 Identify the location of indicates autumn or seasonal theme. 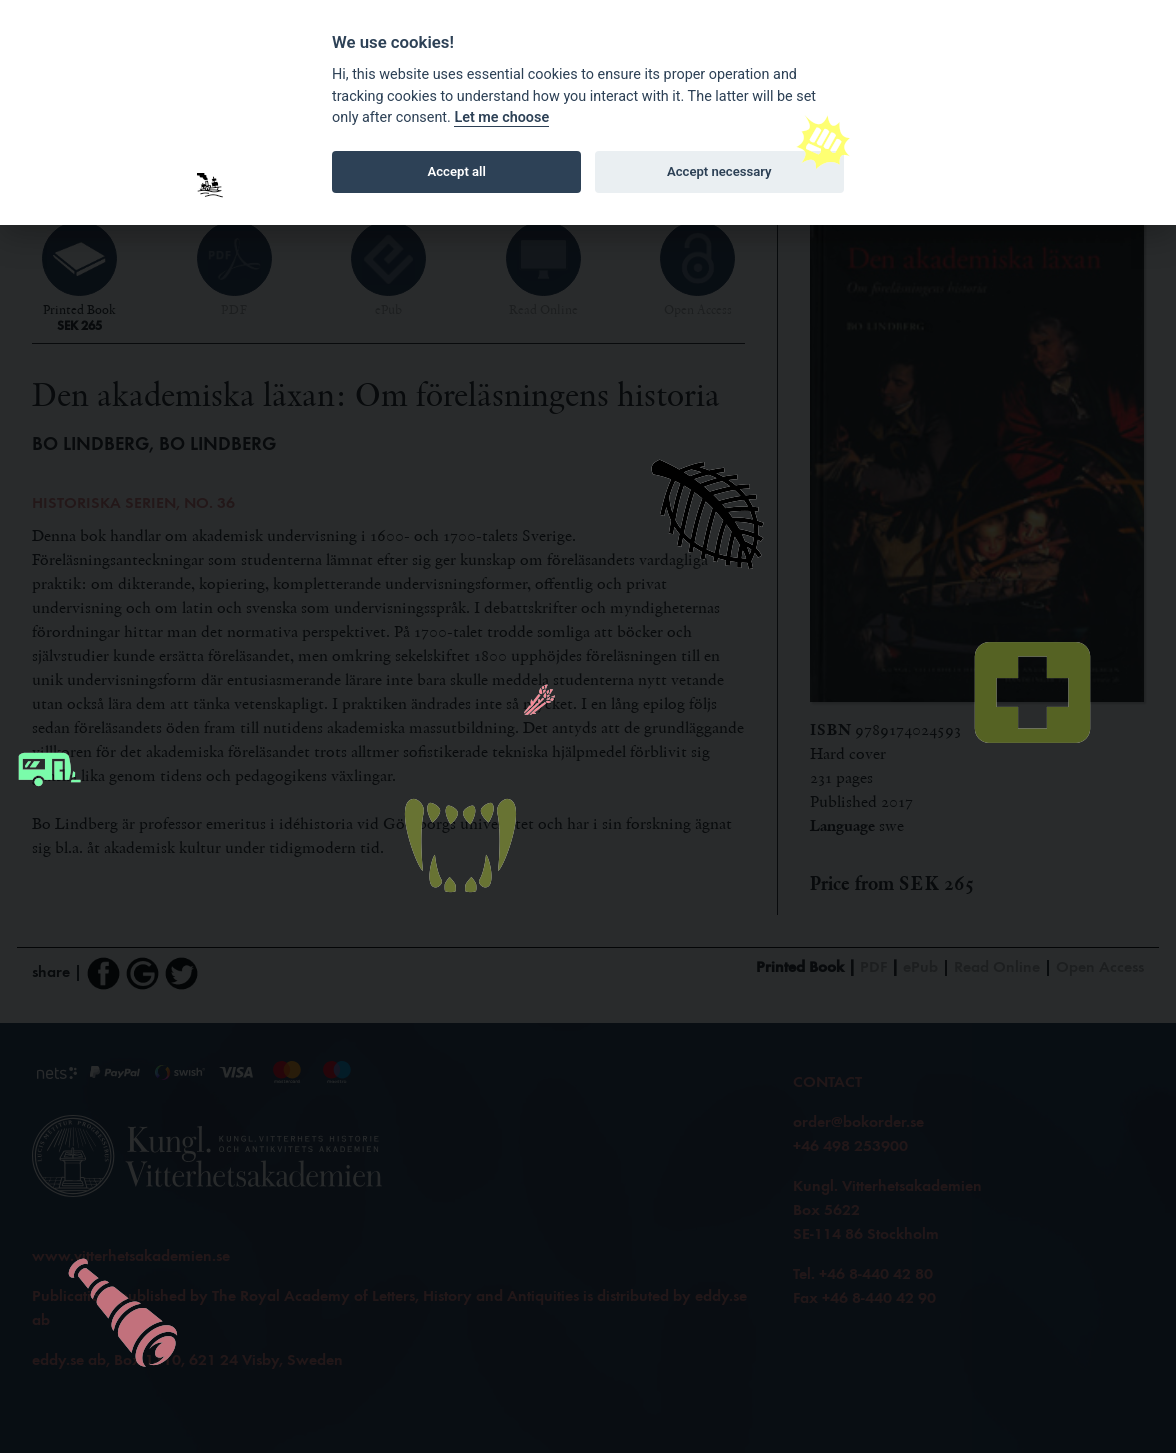
(707, 514).